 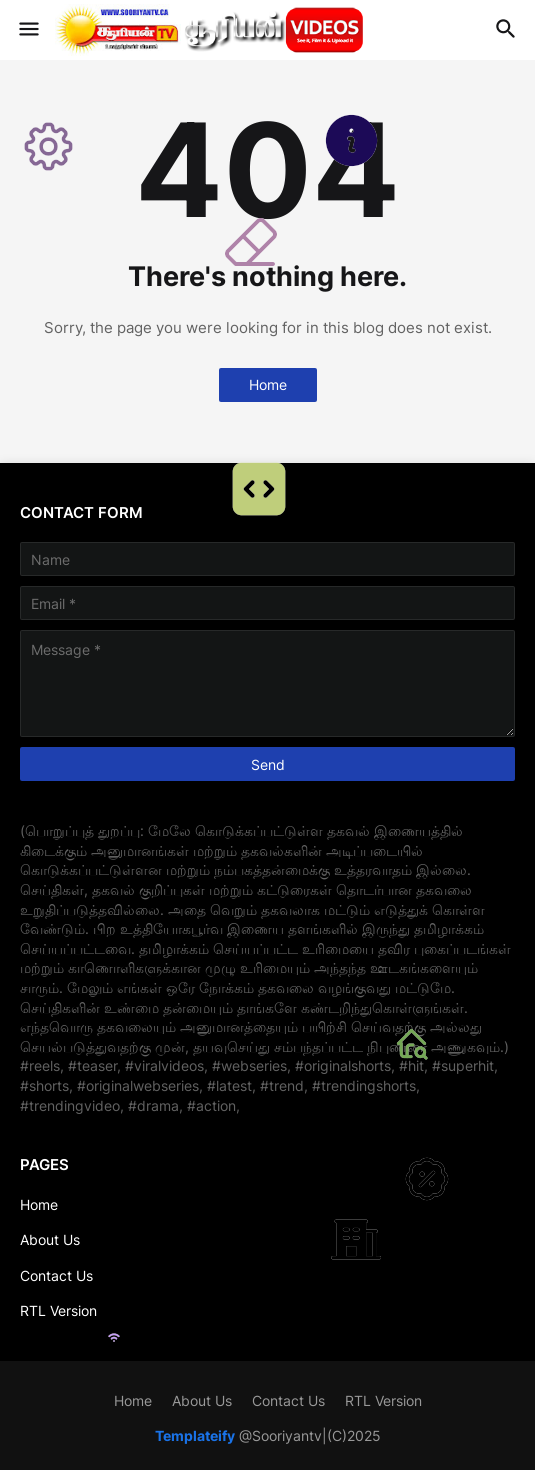 I want to click on access settings or preferences, so click(x=48, y=146).